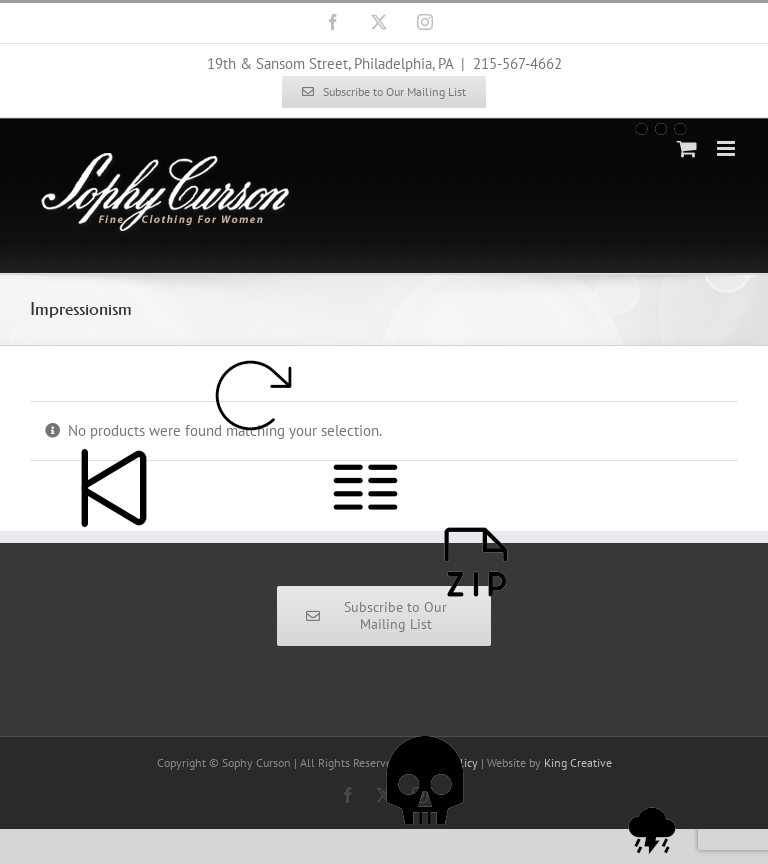  What do you see at coordinates (114, 488) in the screenshot?
I see `skip to previous track` at bounding box center [114, 488].